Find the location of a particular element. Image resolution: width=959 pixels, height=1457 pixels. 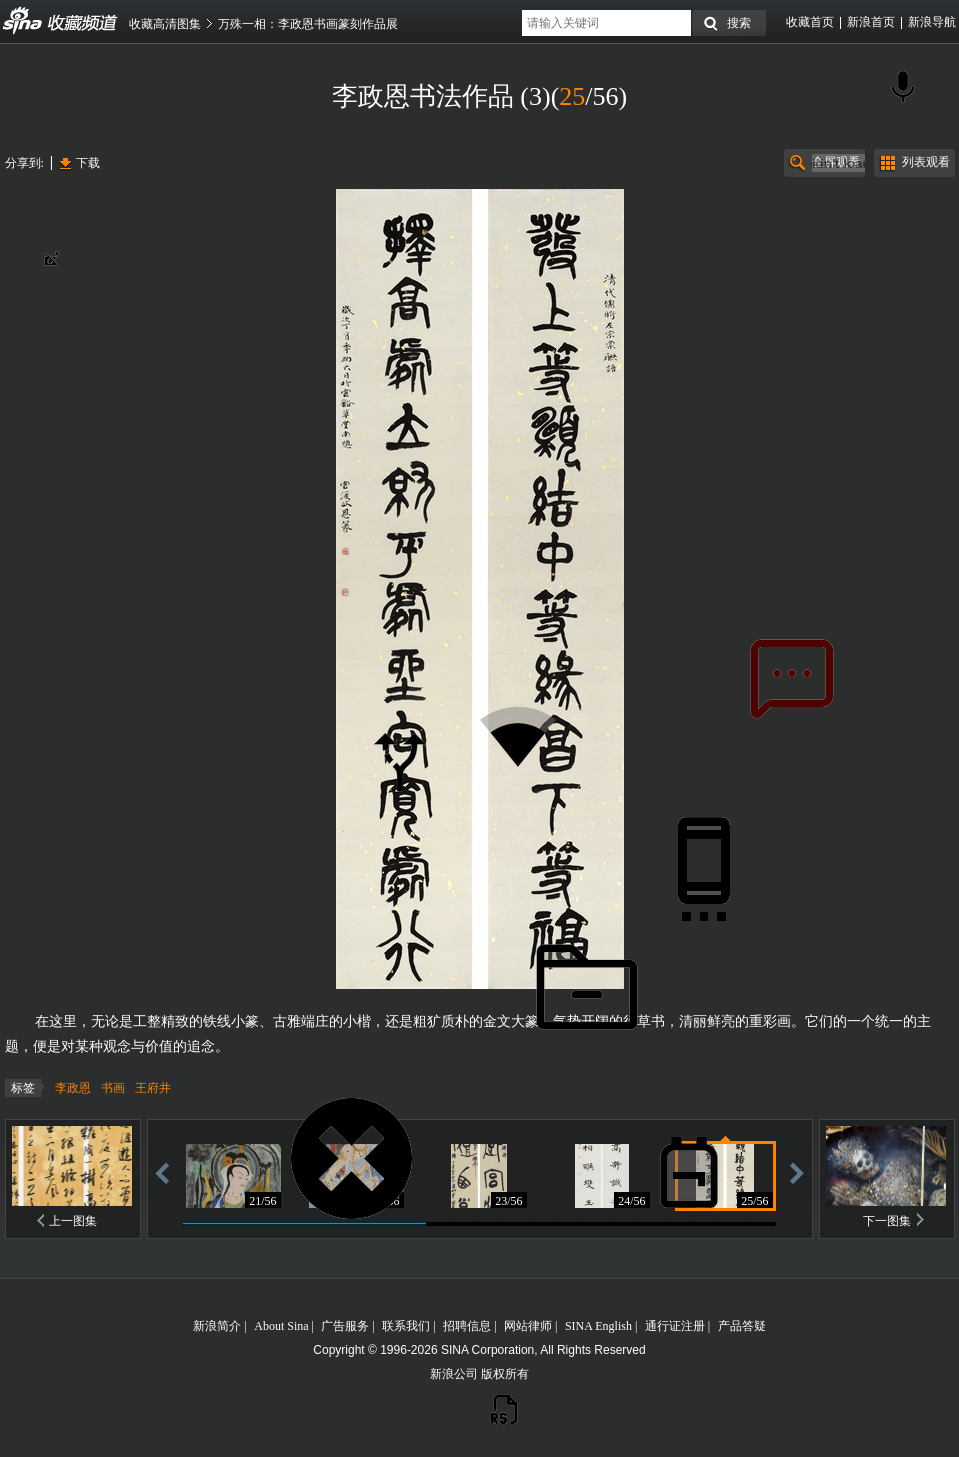

view alternative routes is located at coordinates (400, 762).